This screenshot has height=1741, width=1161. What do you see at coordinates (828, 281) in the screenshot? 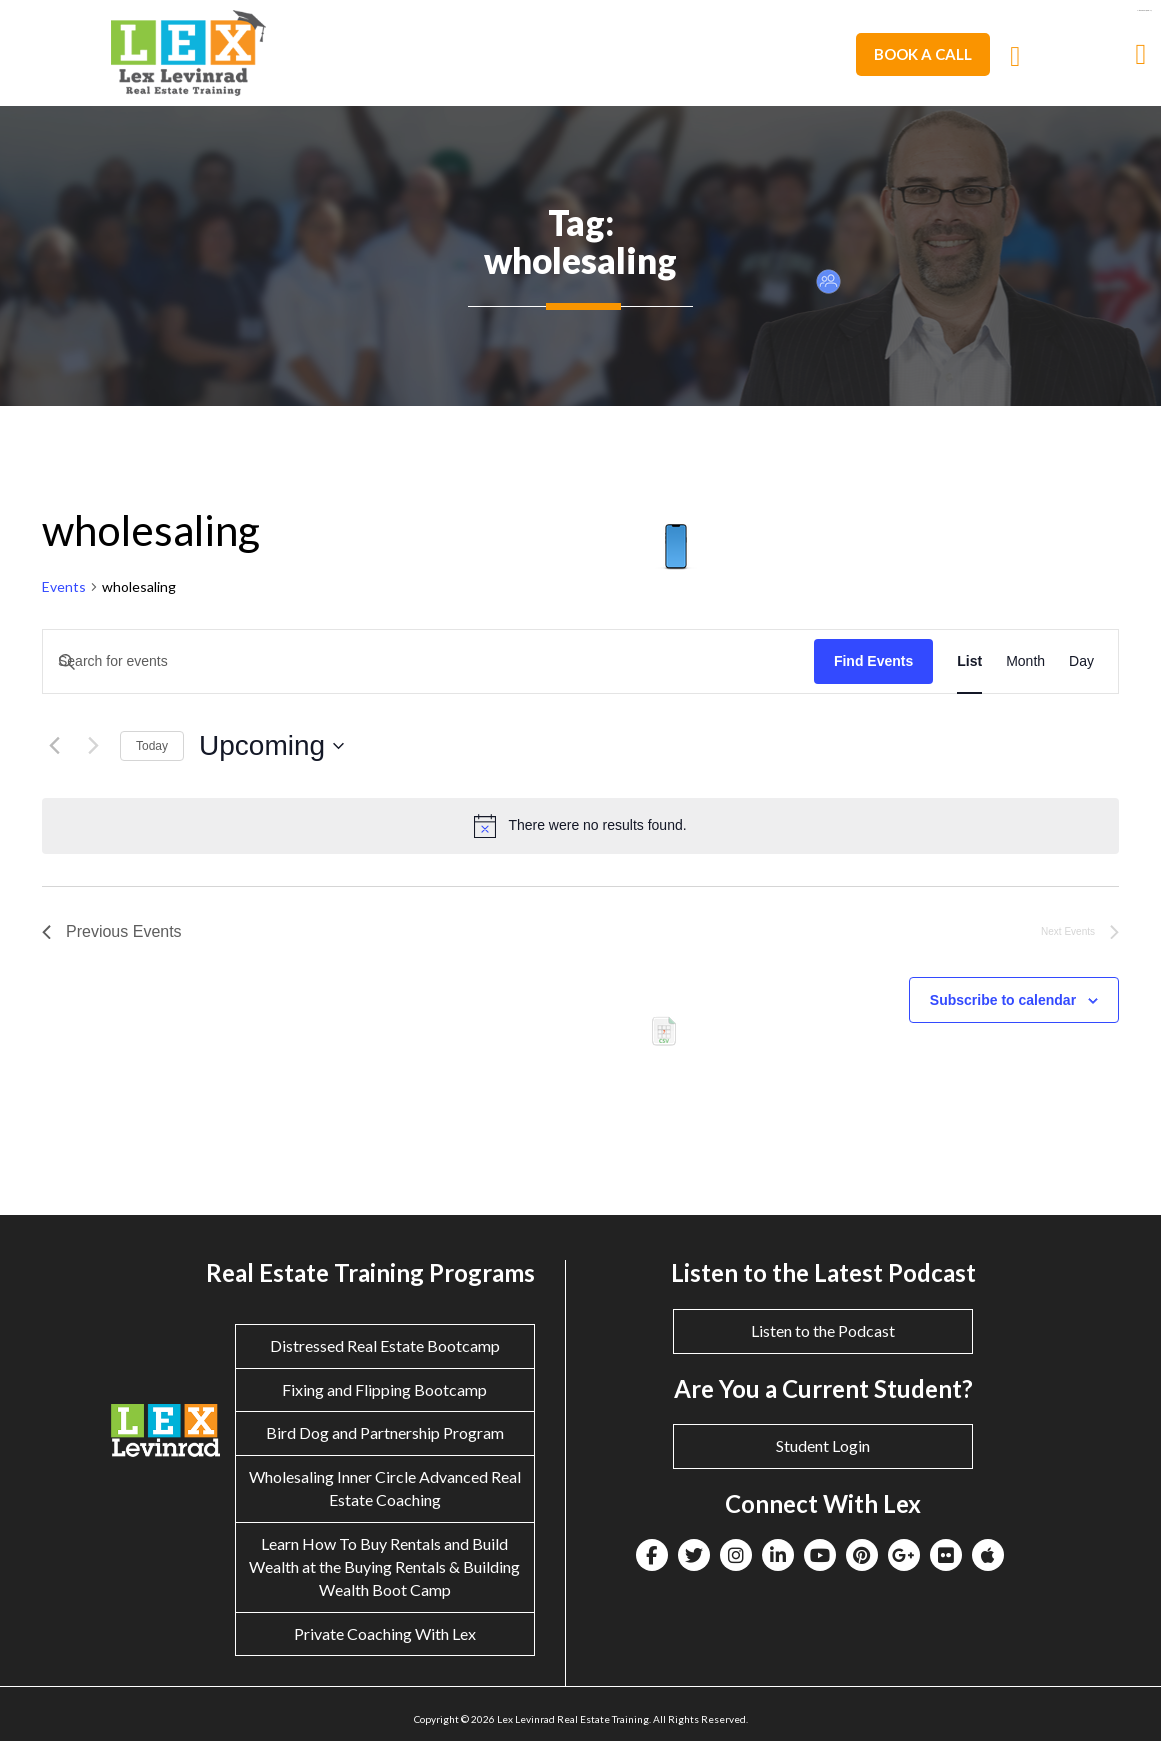
I see `indicates shared or collaborative content` at bounding box center [828, 281].